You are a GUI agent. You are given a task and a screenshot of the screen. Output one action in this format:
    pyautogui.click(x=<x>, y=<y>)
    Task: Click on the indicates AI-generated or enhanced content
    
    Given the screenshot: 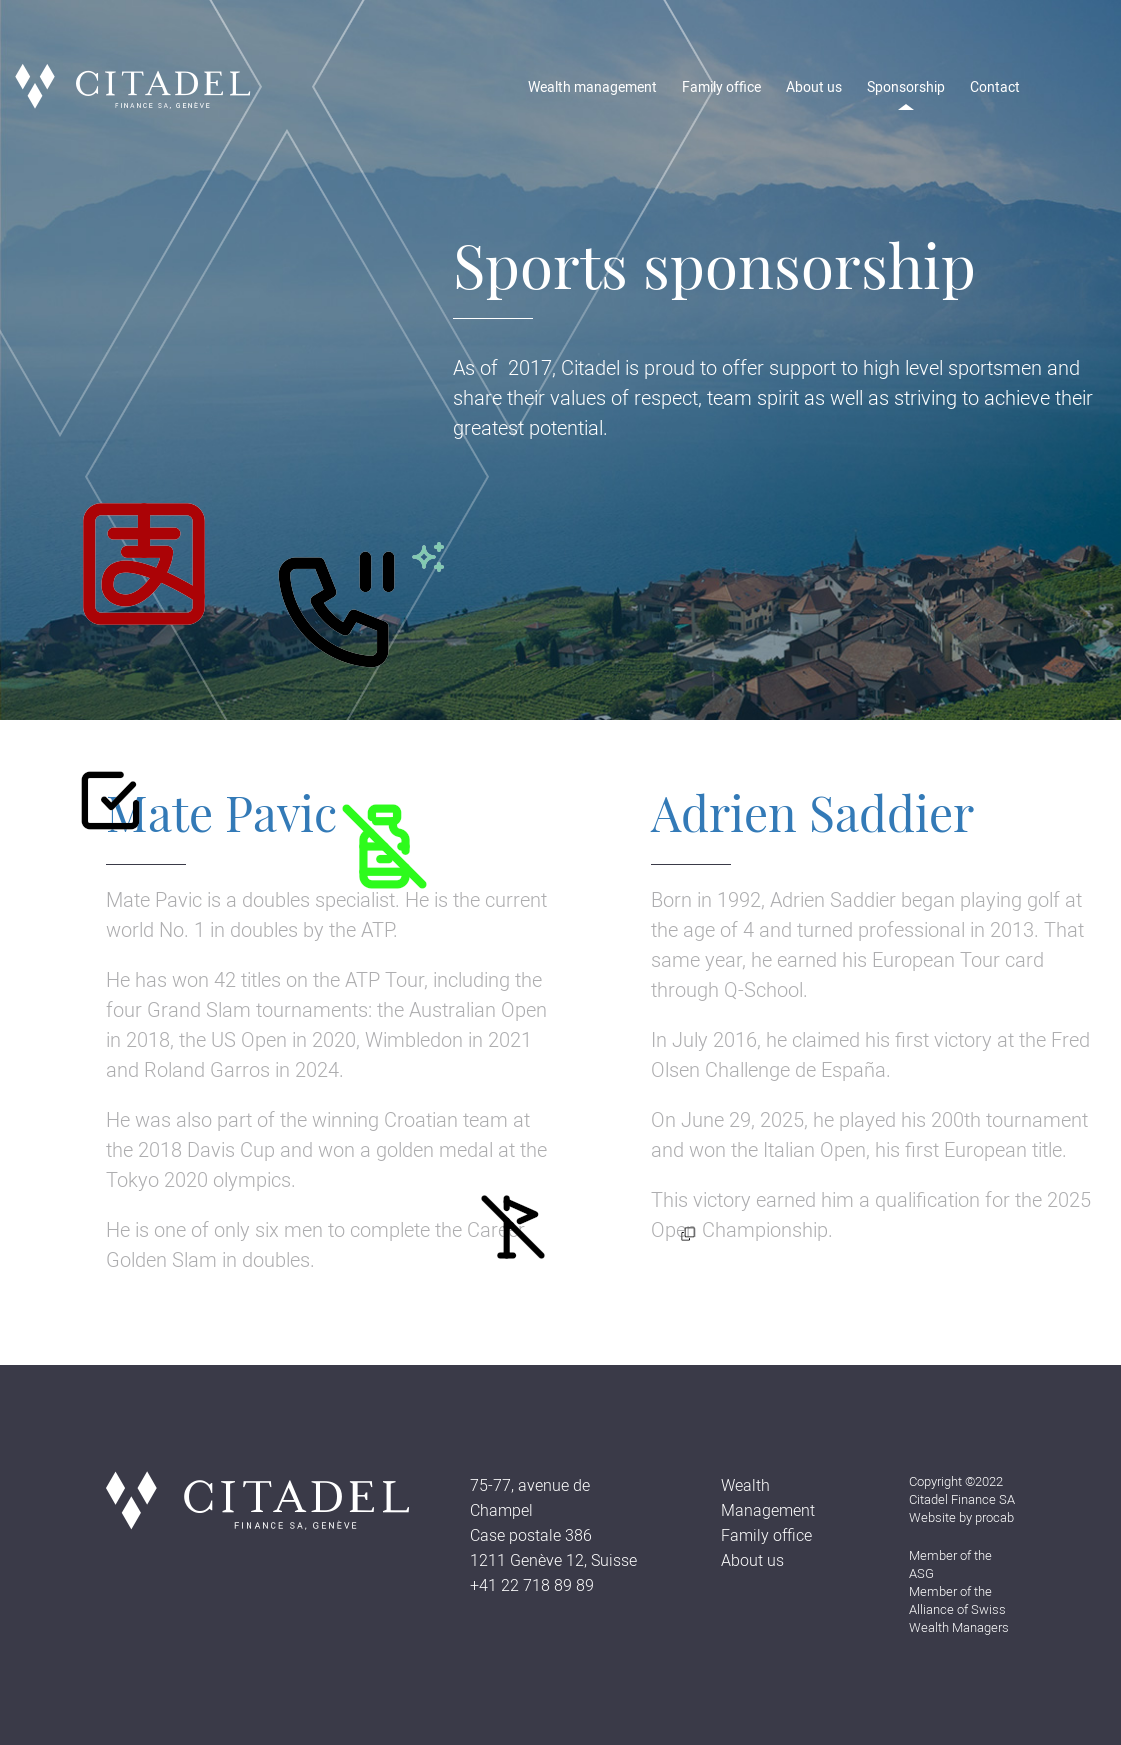 What is the action you would take?
    pyautogui.click(x=429, y=557)
    